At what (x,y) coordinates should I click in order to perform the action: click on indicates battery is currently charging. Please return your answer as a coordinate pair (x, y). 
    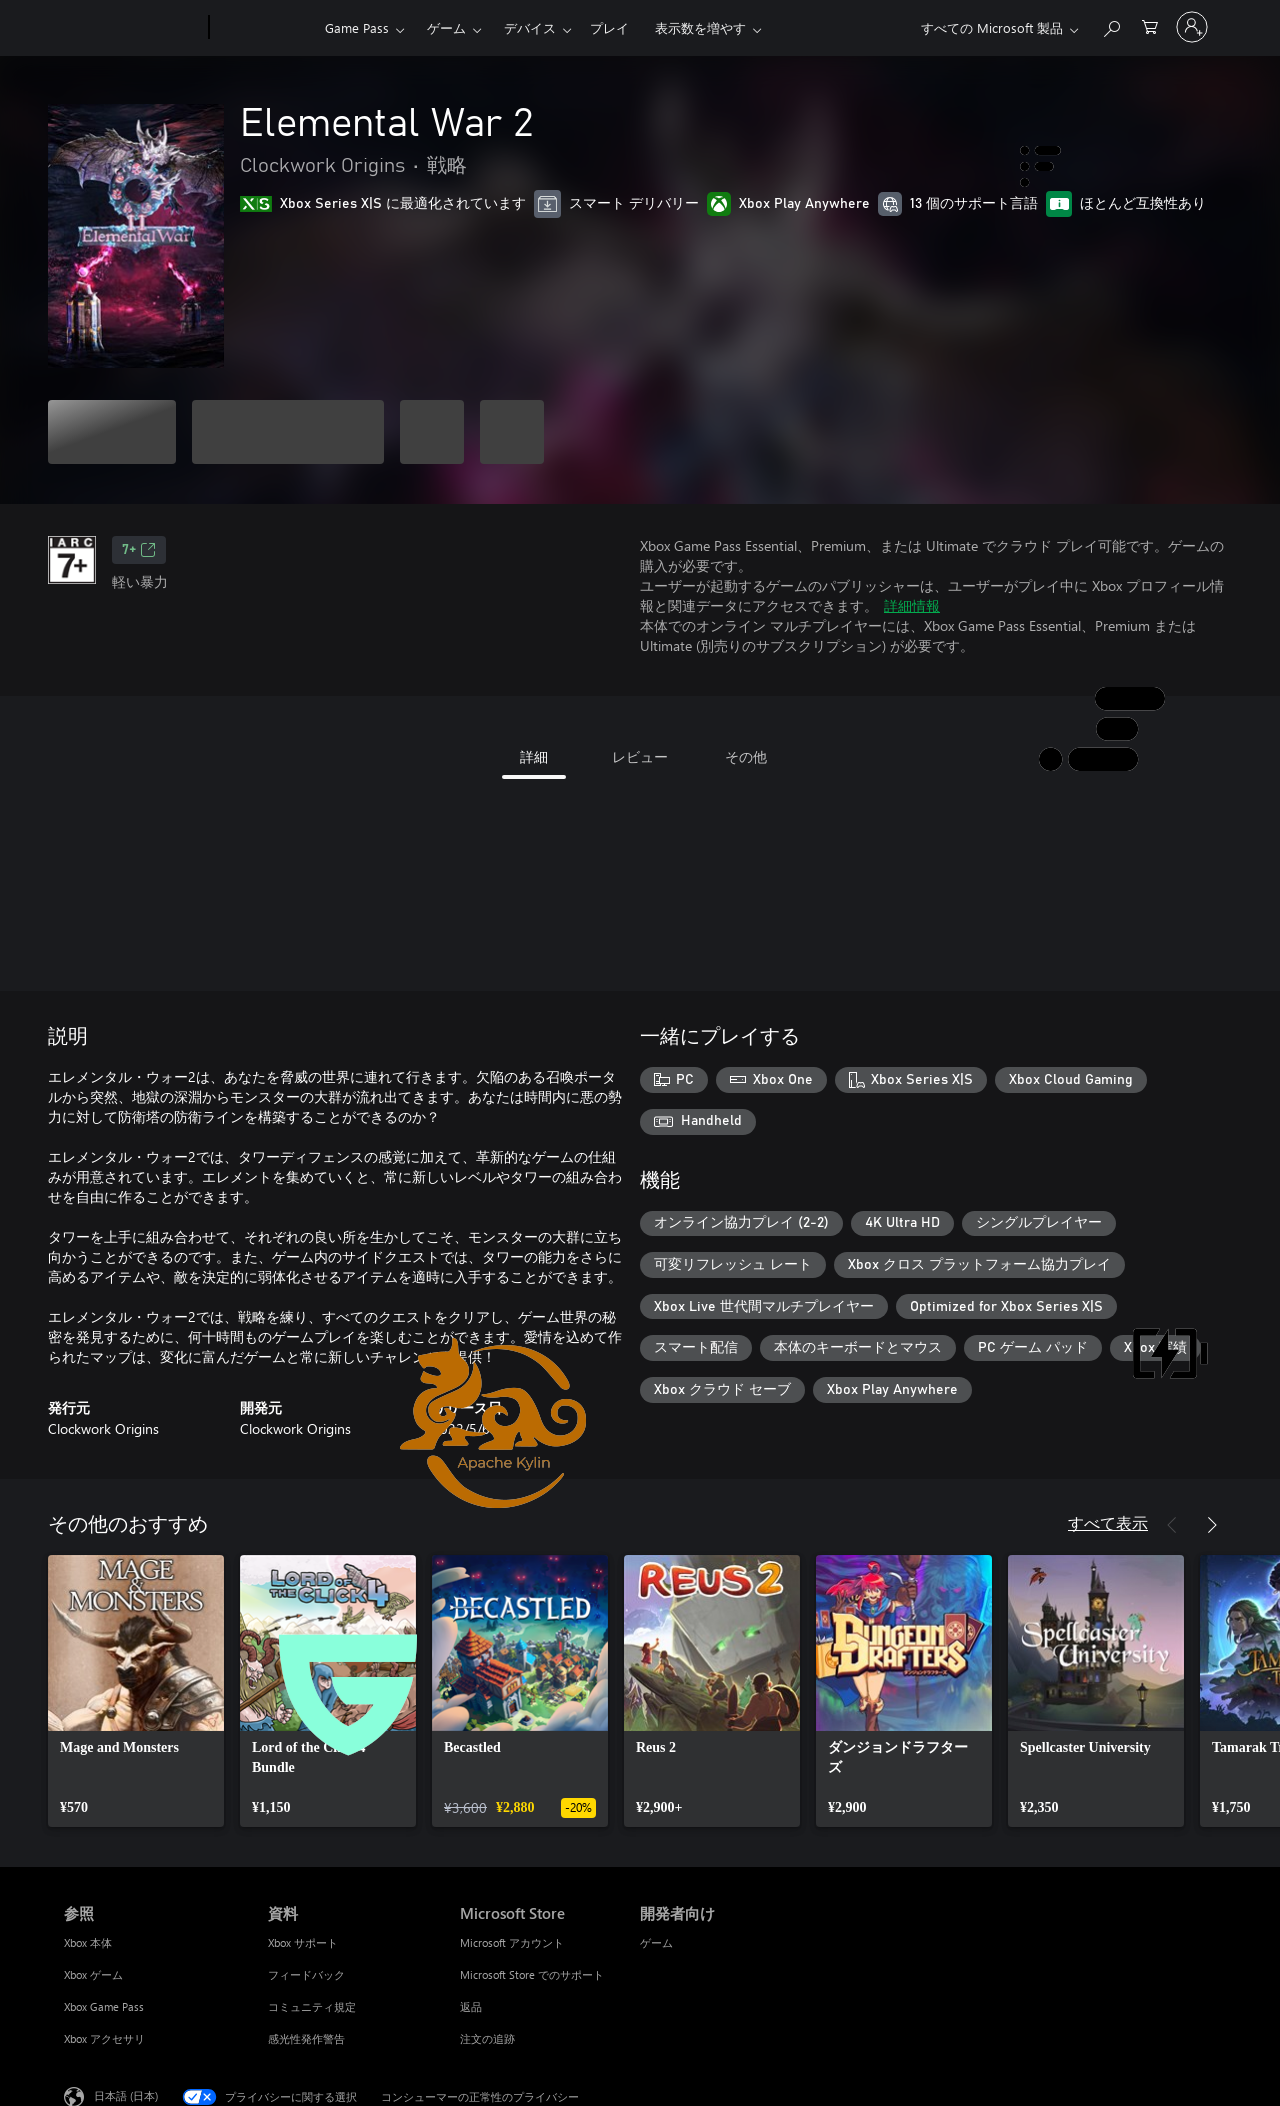
    Looking at the image, I should click on (1168, 1353).